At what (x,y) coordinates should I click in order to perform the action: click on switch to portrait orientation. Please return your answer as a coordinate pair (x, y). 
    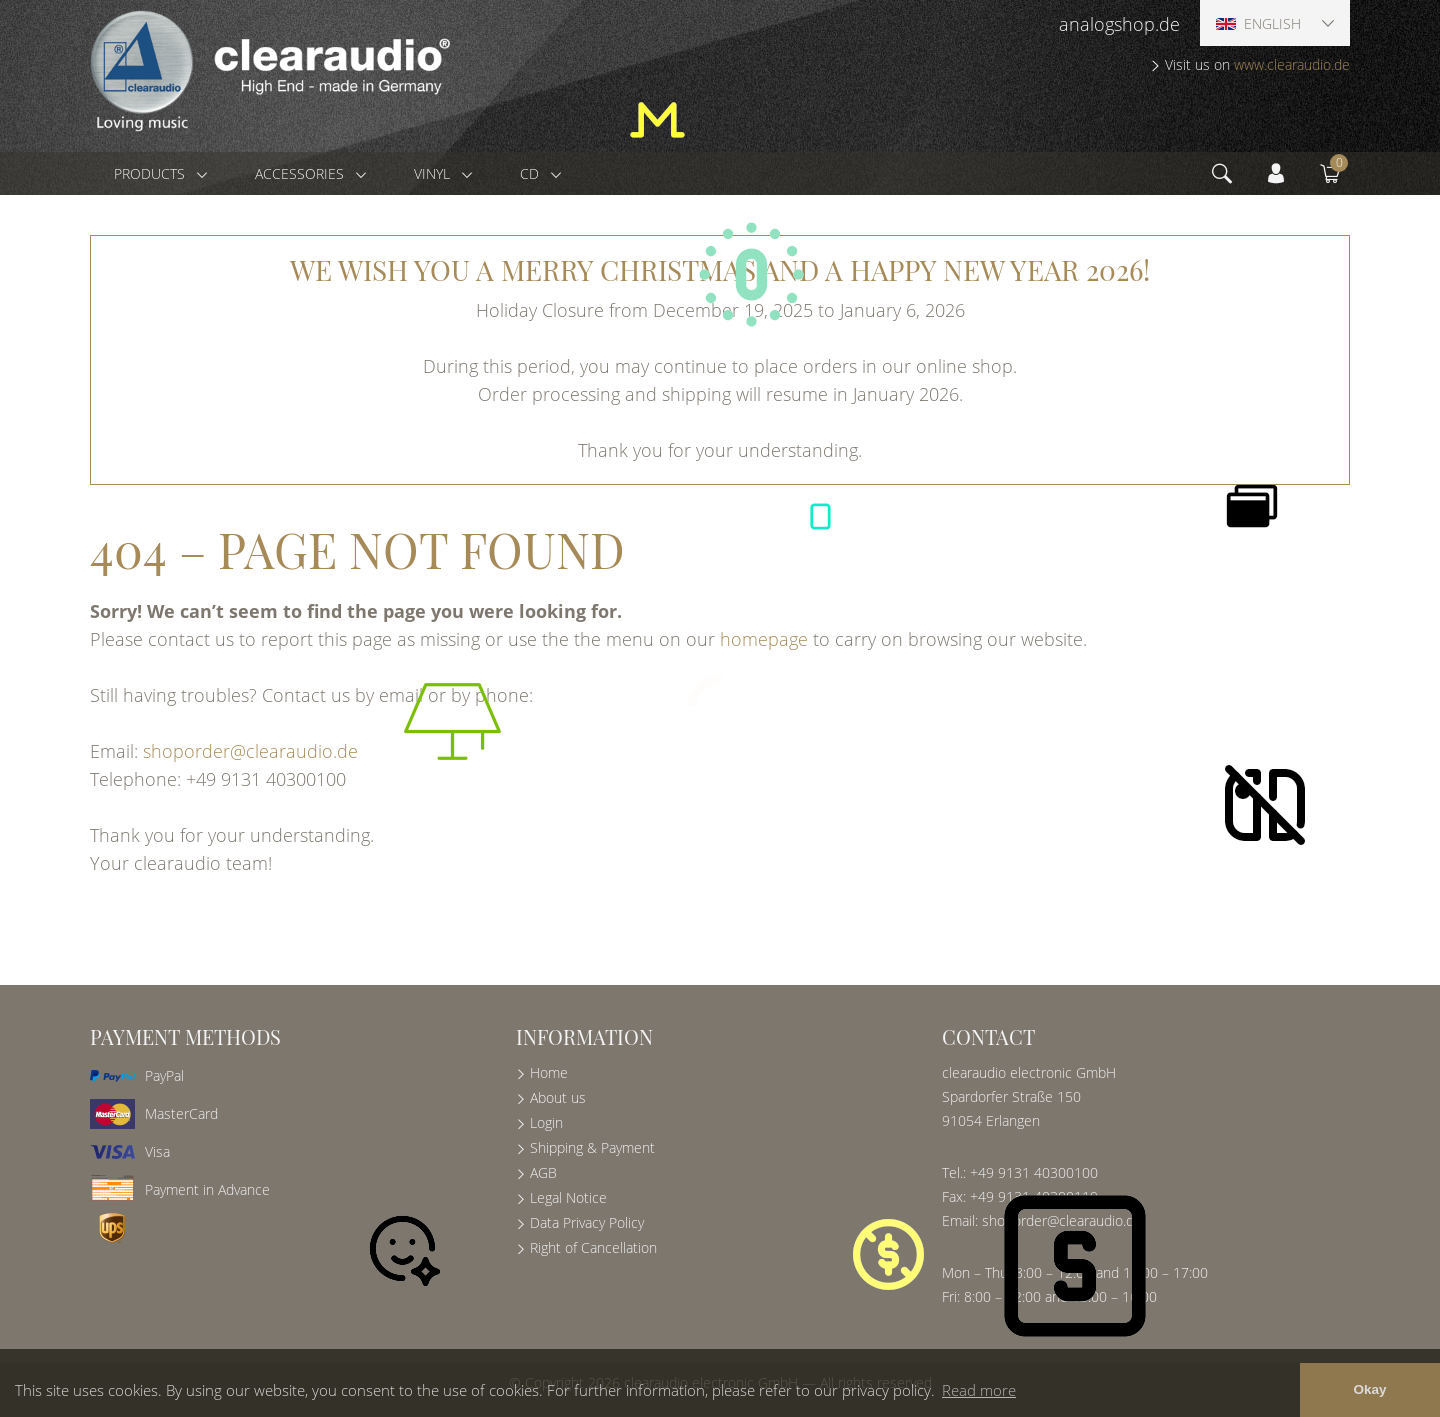
    Looking at the image, I should click on (820, 516).